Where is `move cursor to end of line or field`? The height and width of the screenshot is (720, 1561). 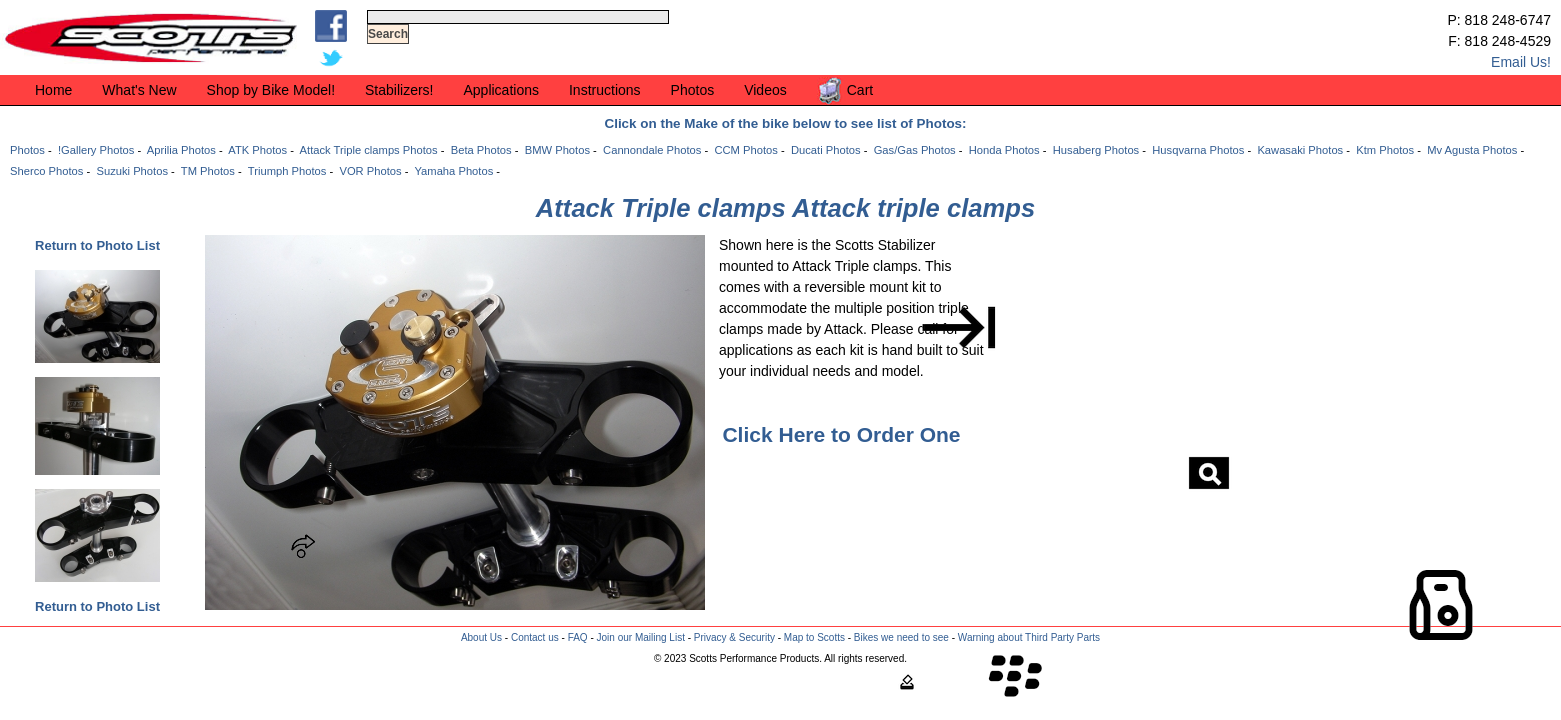 move cursor to end of line or field is located at coordinates (960, 327).